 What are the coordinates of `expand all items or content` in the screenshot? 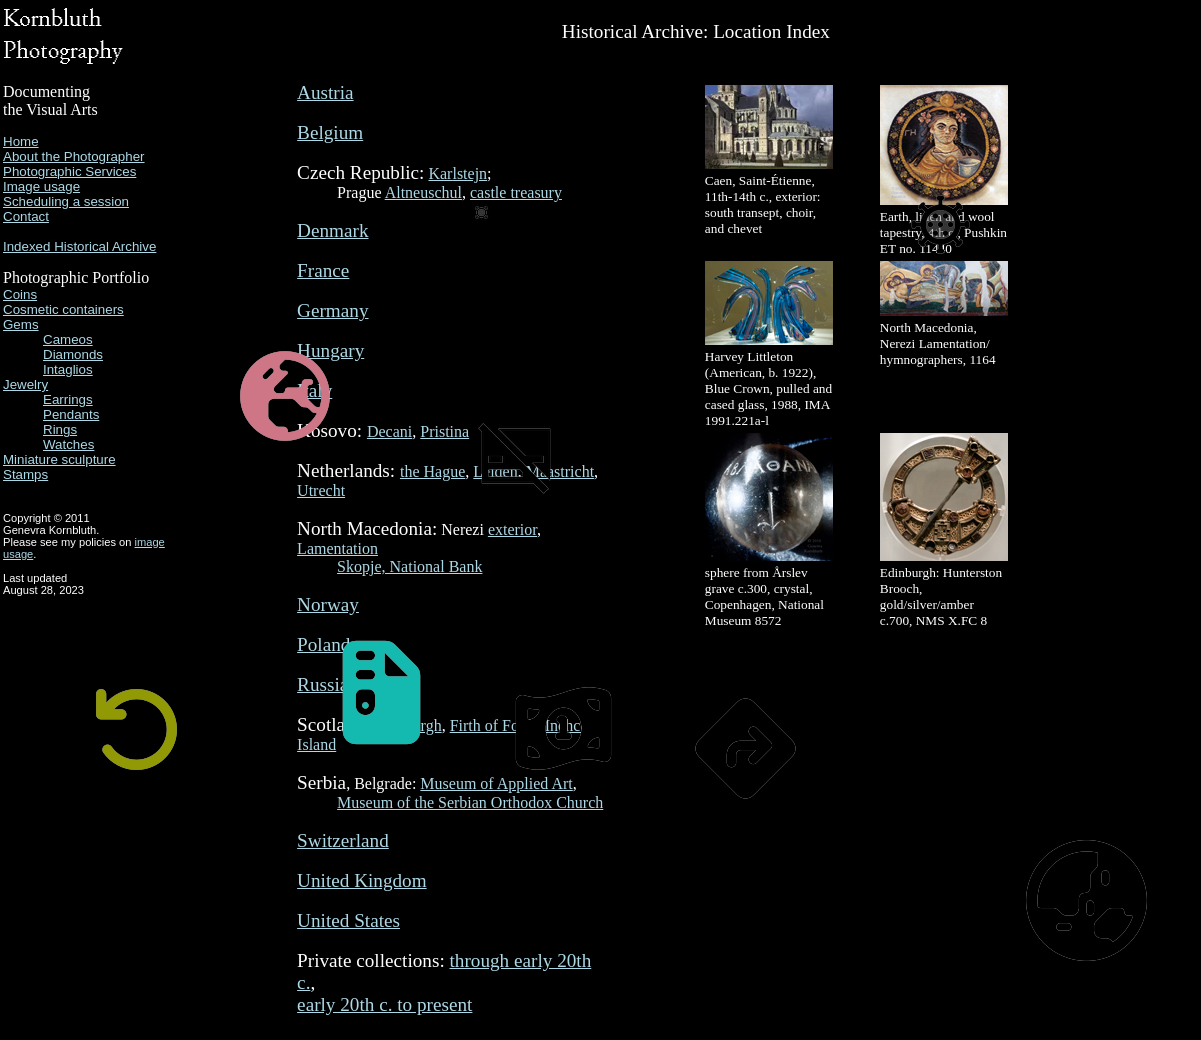 It's located at (481, 212).